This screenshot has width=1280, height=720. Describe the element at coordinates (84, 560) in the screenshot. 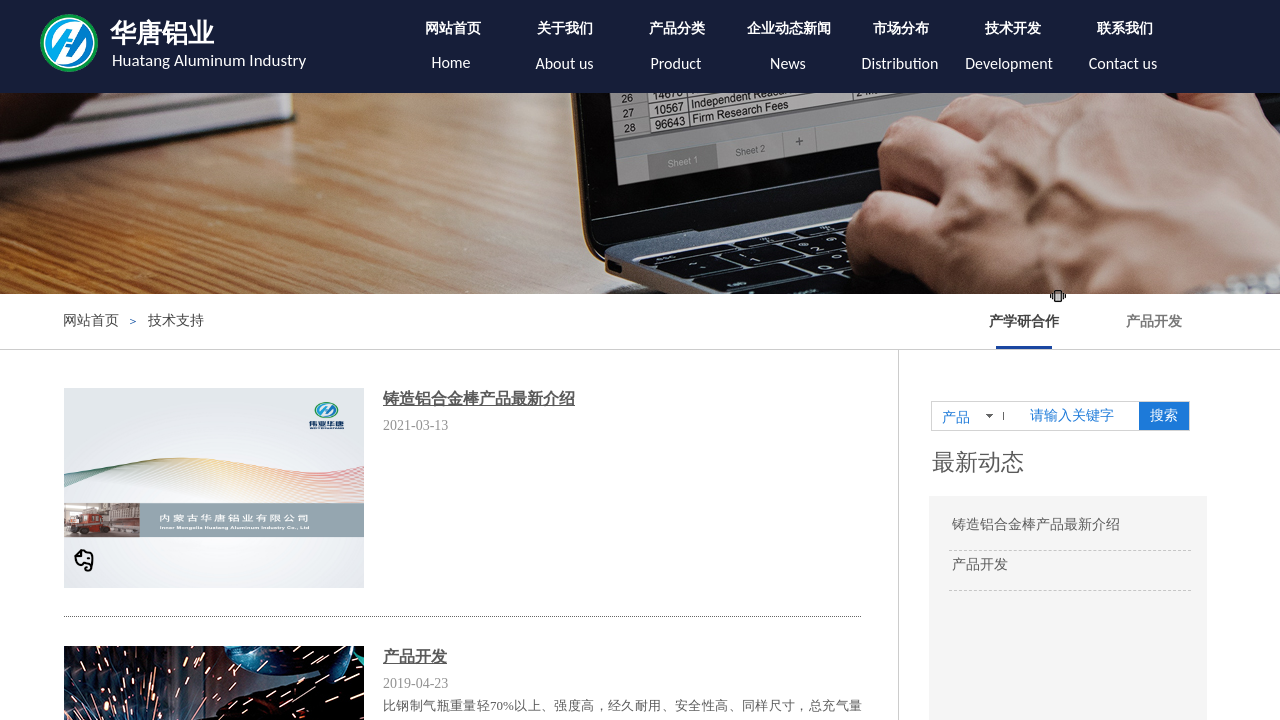

I see `open evernote app` at that location.